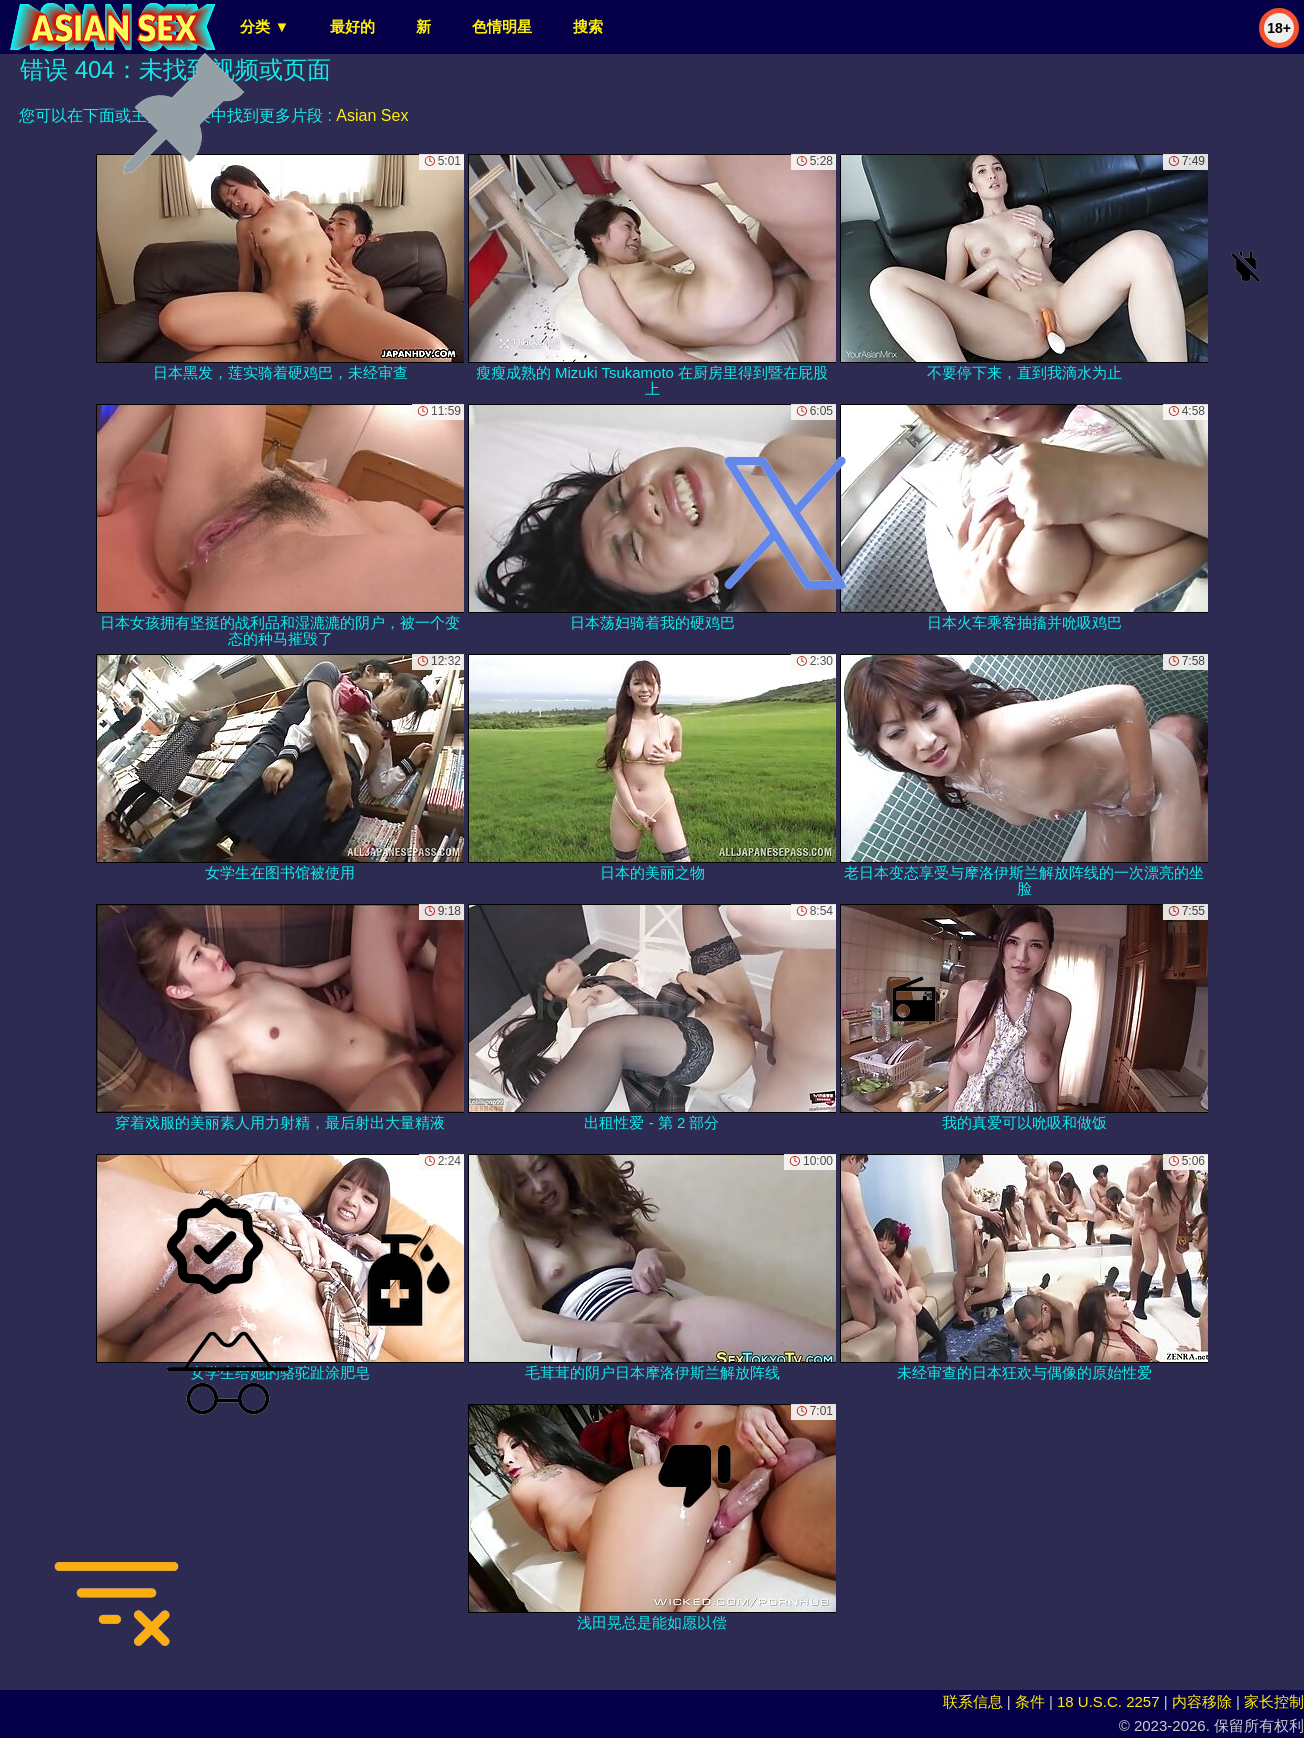 The height and width of the screenshot is (1738, 1304). Describe the element at coordinates (695, 1474) in the screenshot. I see `dislike or downvote content` at that location.